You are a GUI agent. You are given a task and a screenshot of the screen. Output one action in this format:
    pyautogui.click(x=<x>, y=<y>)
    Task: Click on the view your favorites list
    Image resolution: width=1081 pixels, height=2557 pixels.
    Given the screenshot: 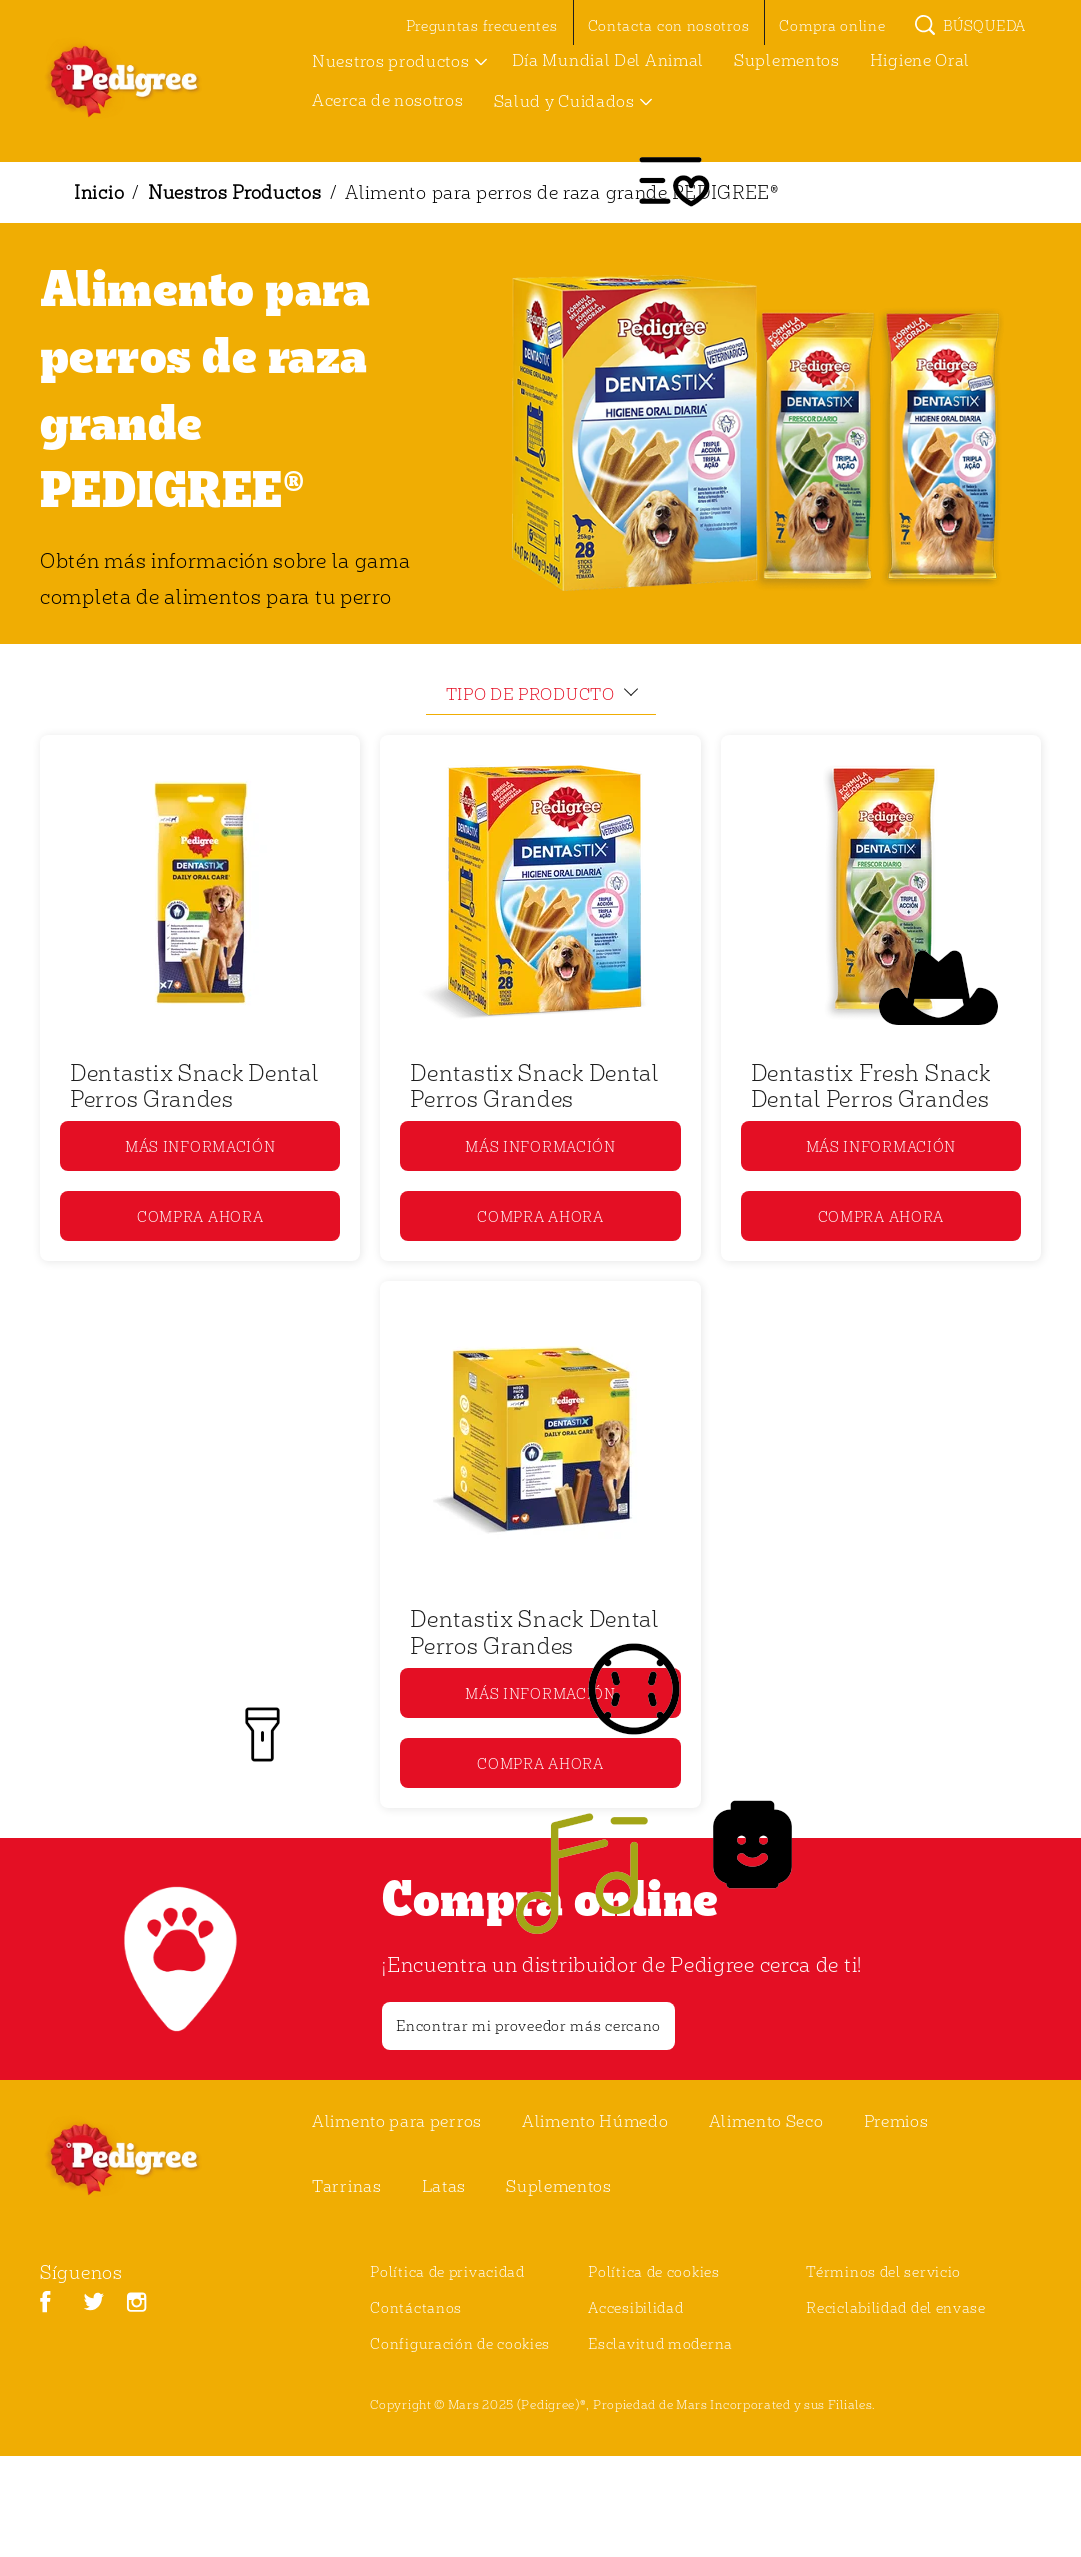 What is the action you would take?
    pyautogui.click(x=670, y=180)
    